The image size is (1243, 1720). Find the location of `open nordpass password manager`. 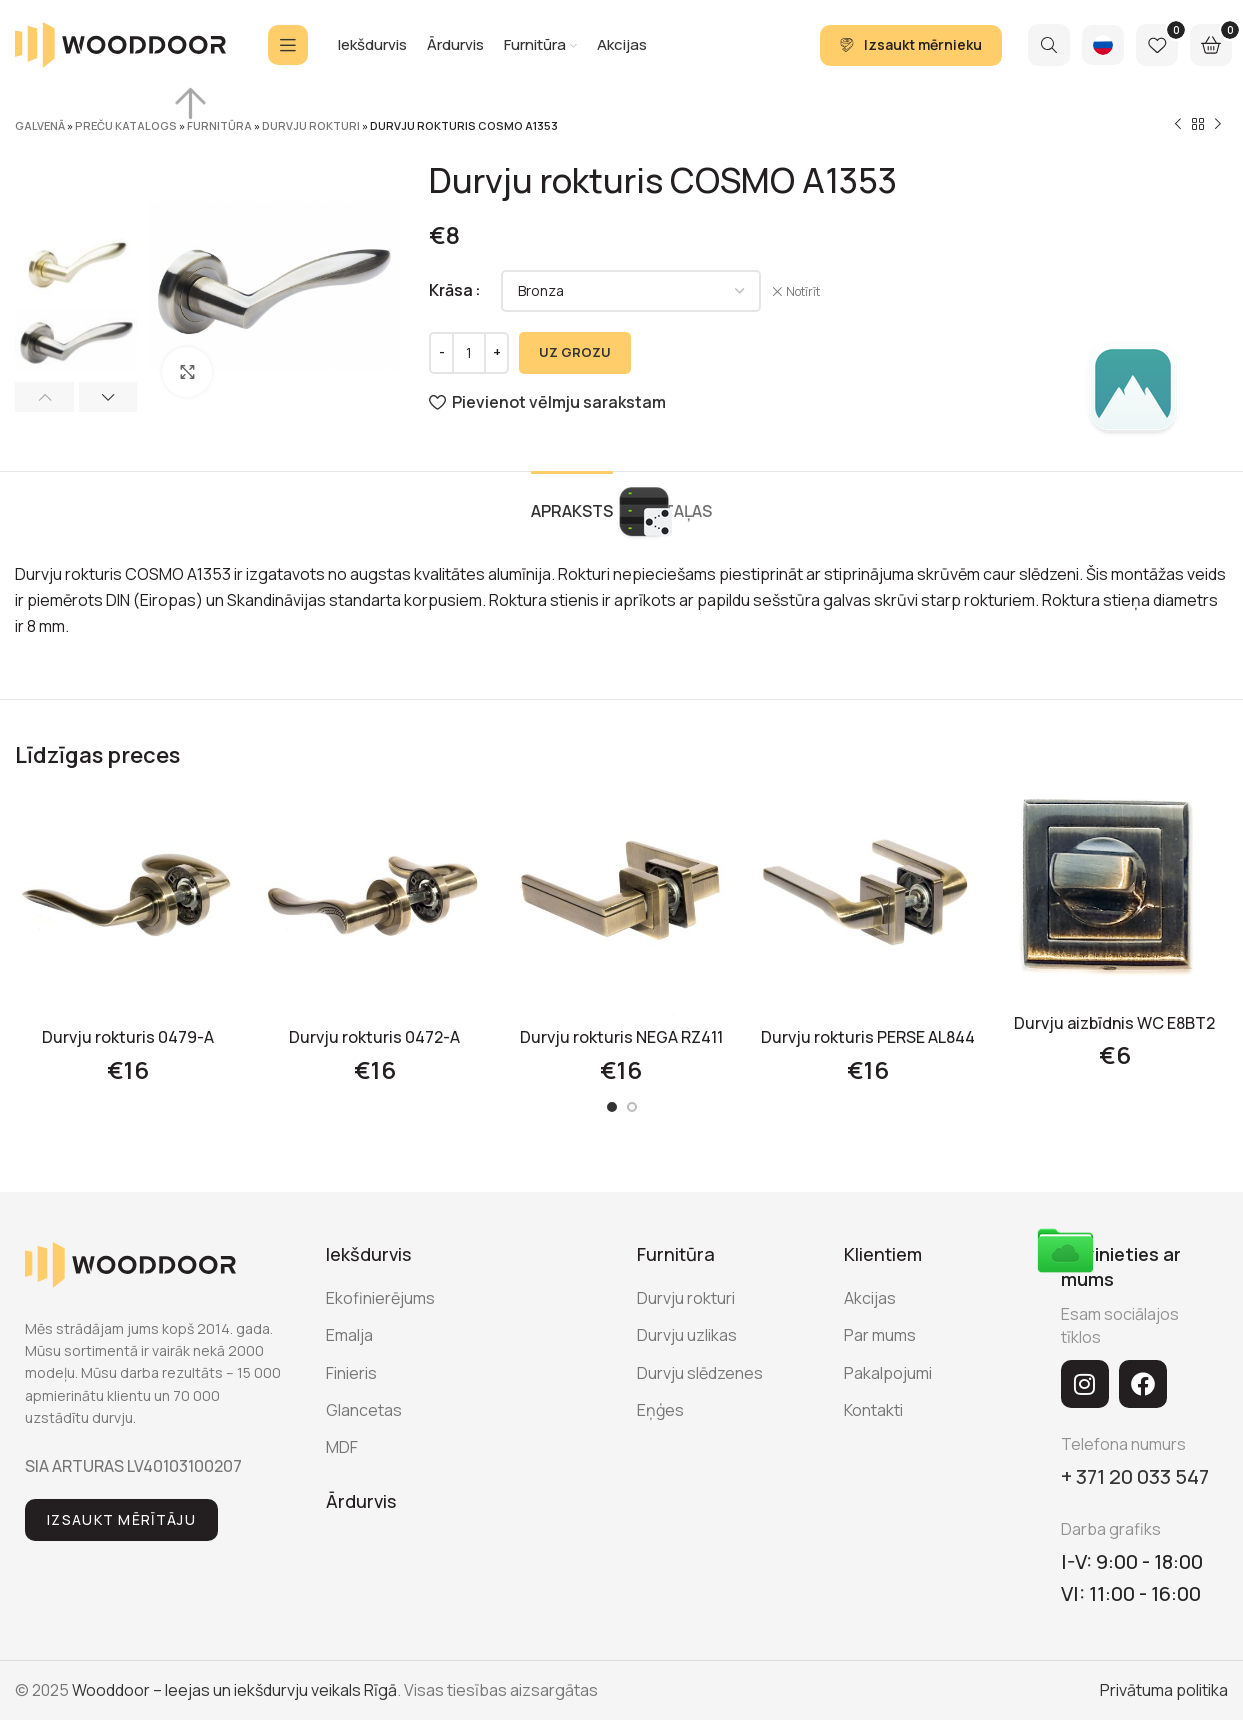

open nordpass password manager is located at coordinates (1133, 387).